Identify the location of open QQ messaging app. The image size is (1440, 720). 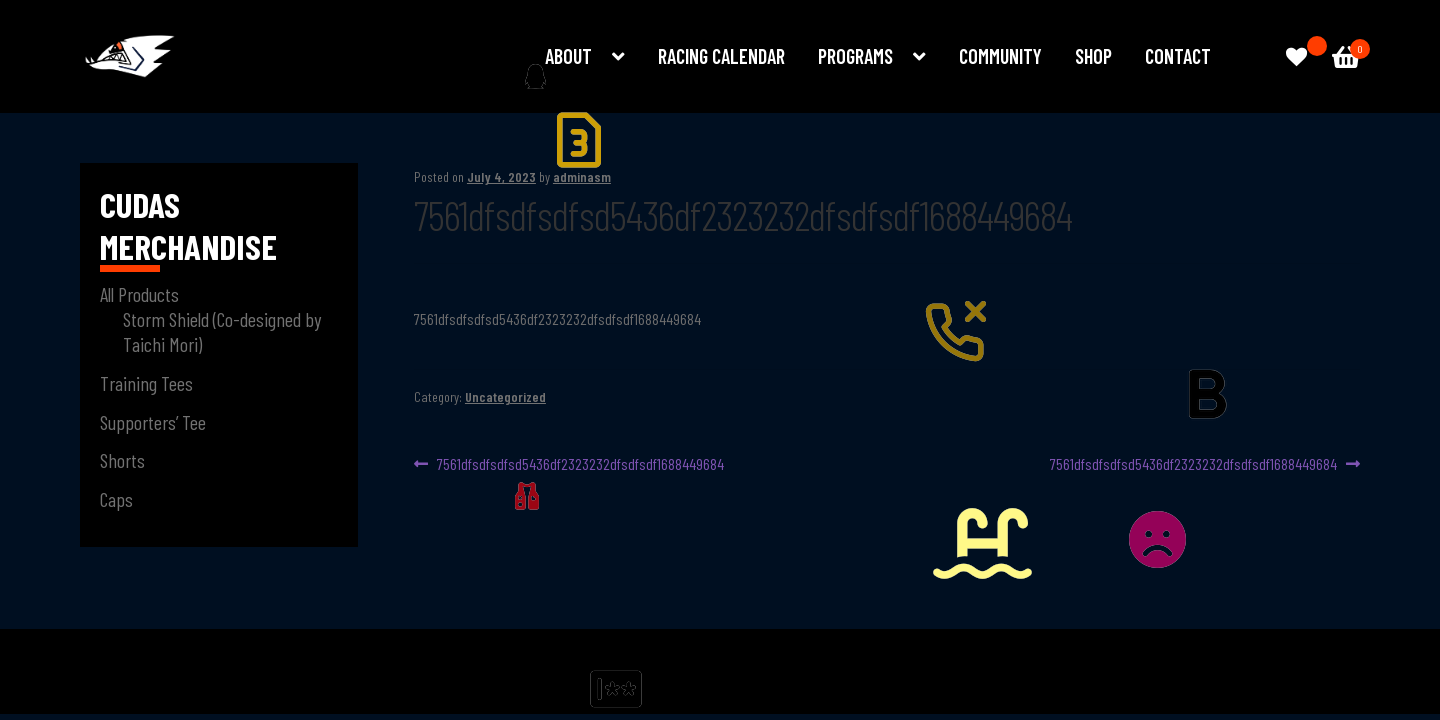
(535, 76).